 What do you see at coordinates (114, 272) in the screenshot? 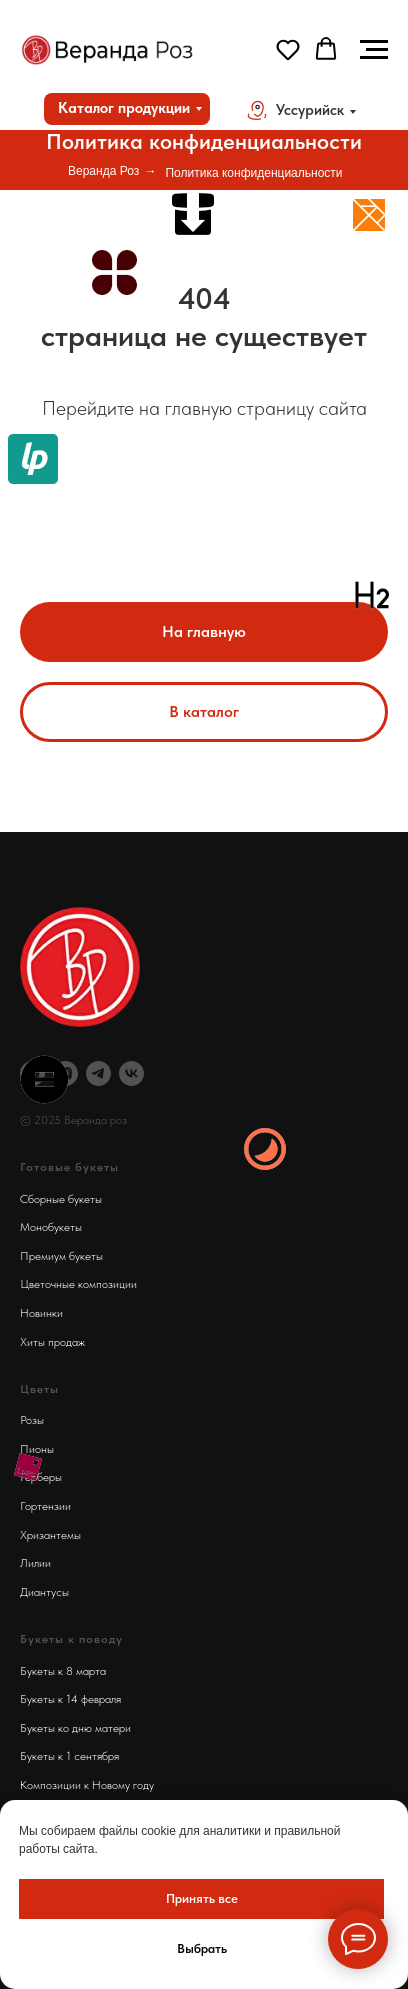
I see `open the app drawer or launcher` at bounding box center [114, 272].